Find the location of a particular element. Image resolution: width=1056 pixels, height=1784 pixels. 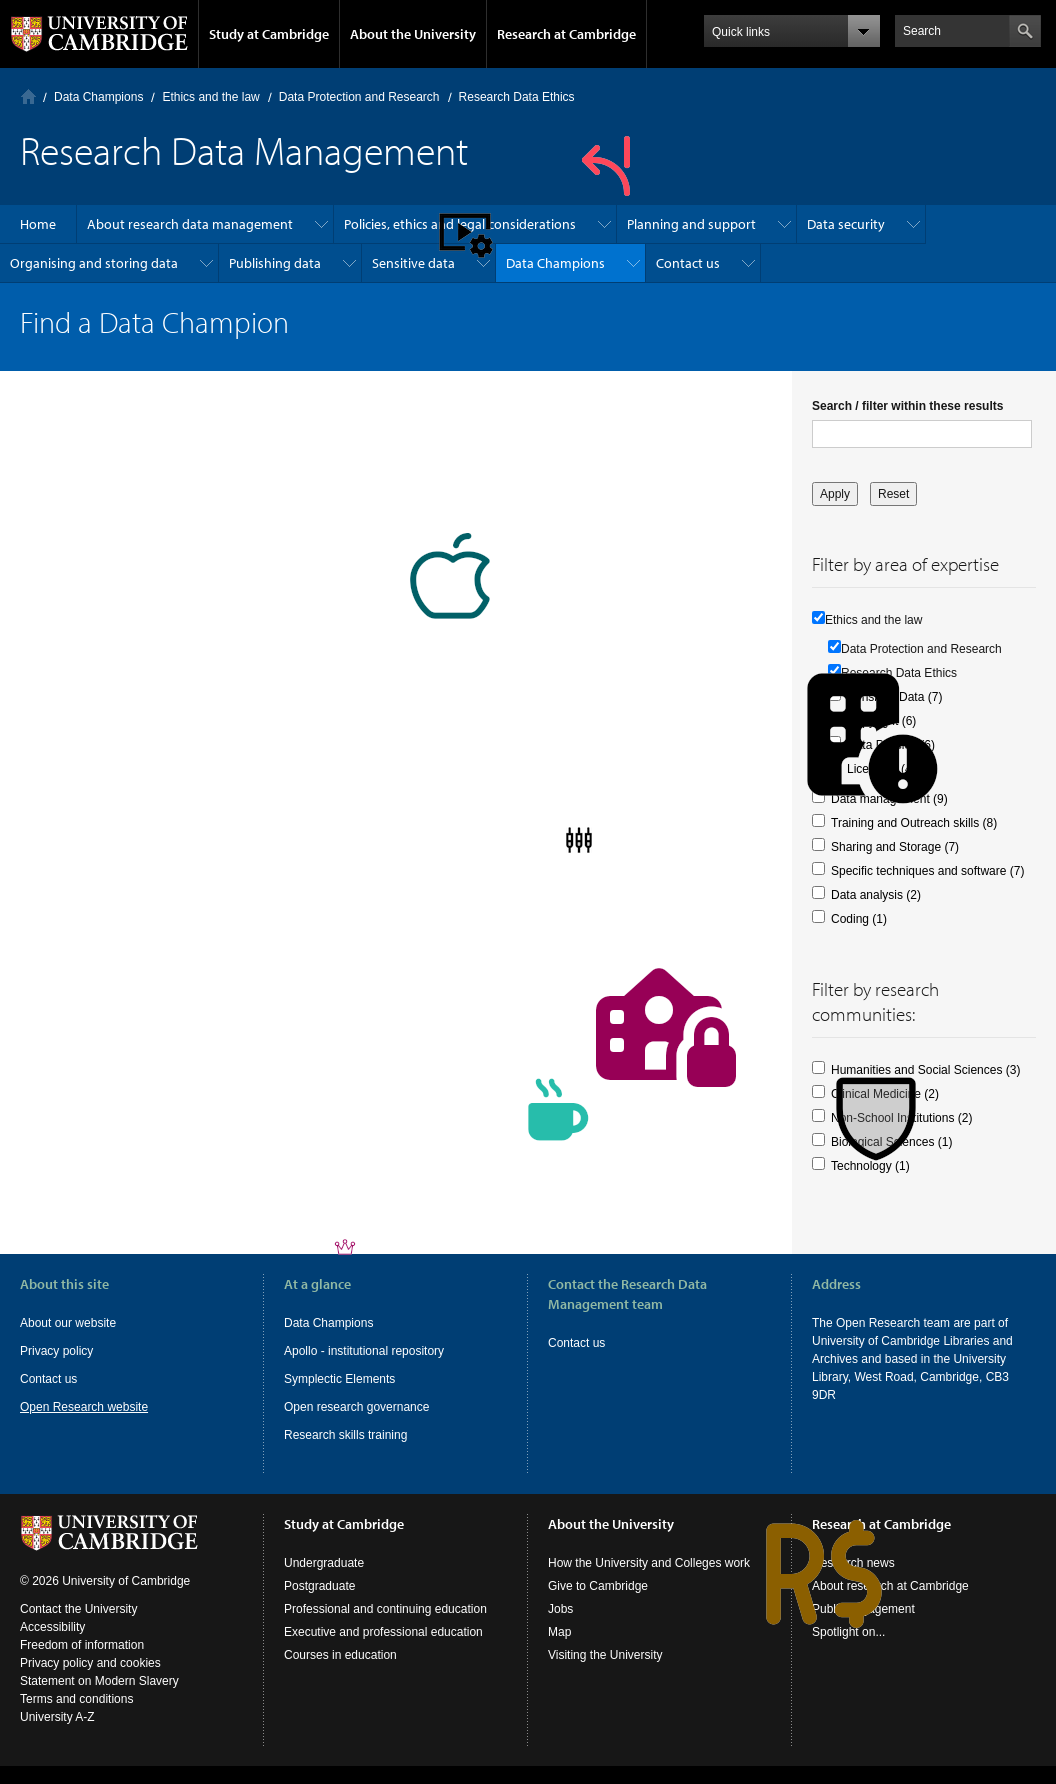

building or property alert notification is located at coordinates (868, 734).